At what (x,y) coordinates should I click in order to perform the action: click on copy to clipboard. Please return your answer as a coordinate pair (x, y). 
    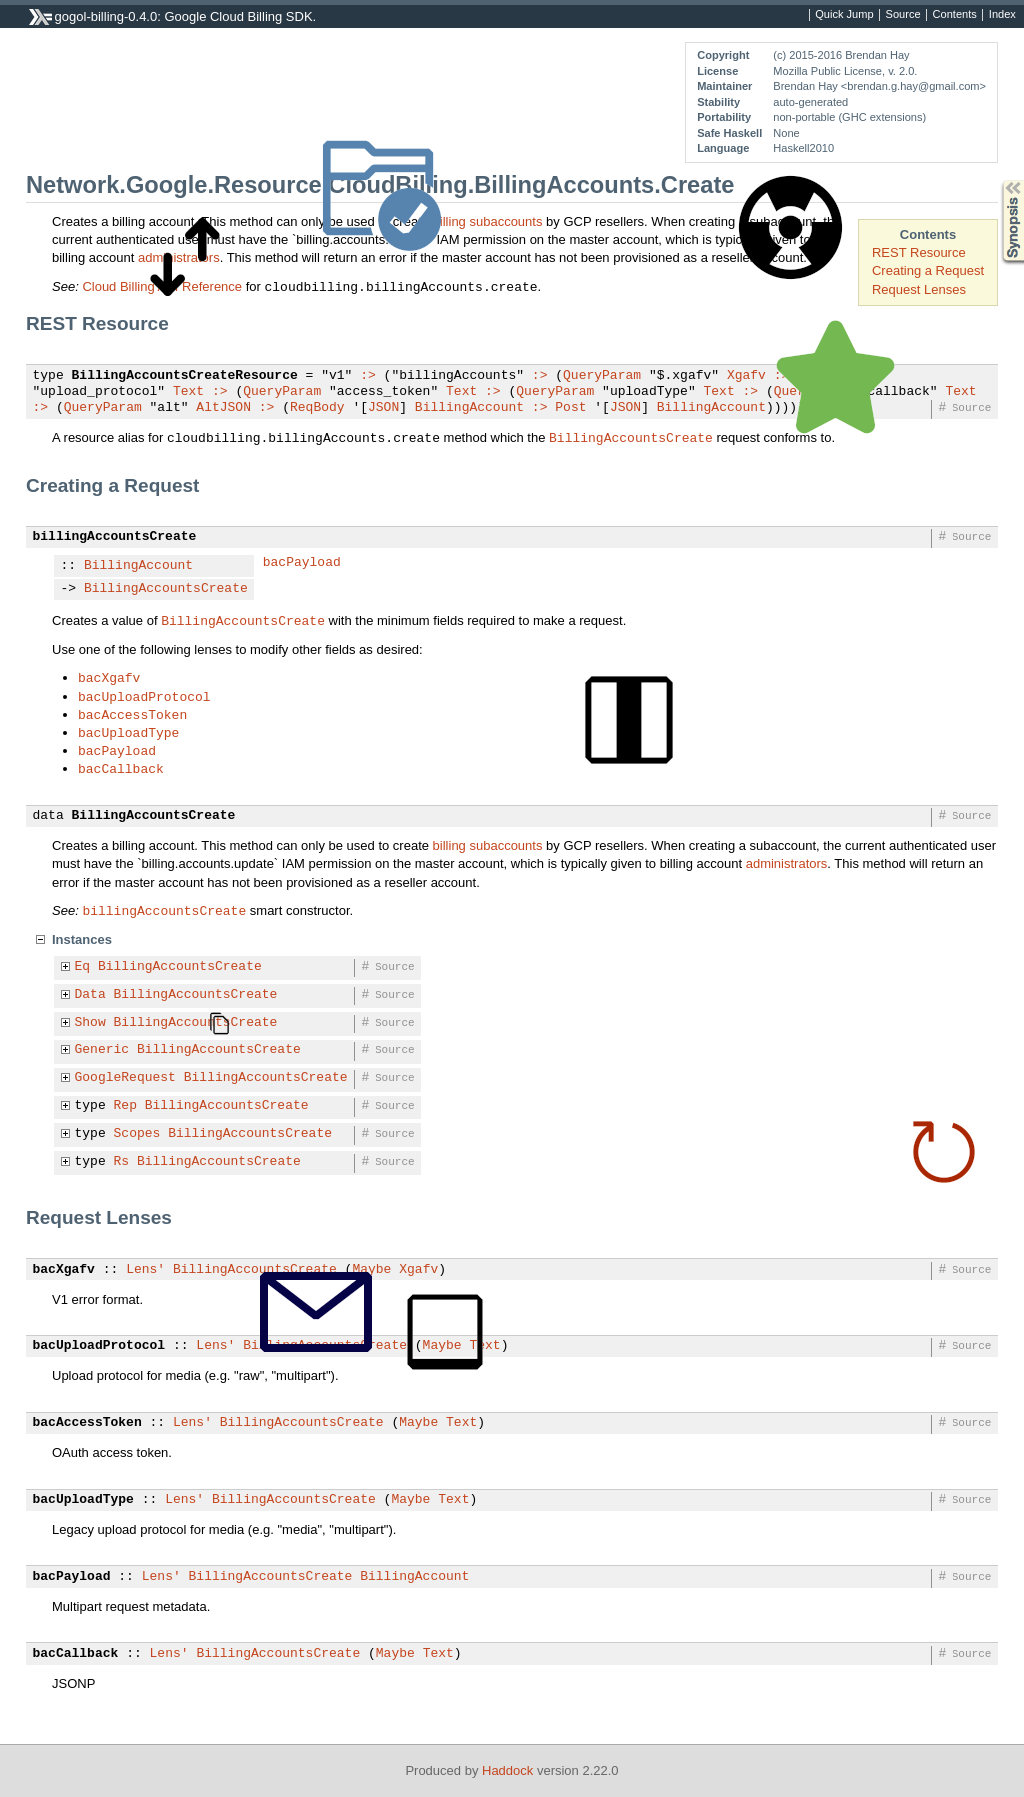
    Looking at the image, I should click on (219, 1023).